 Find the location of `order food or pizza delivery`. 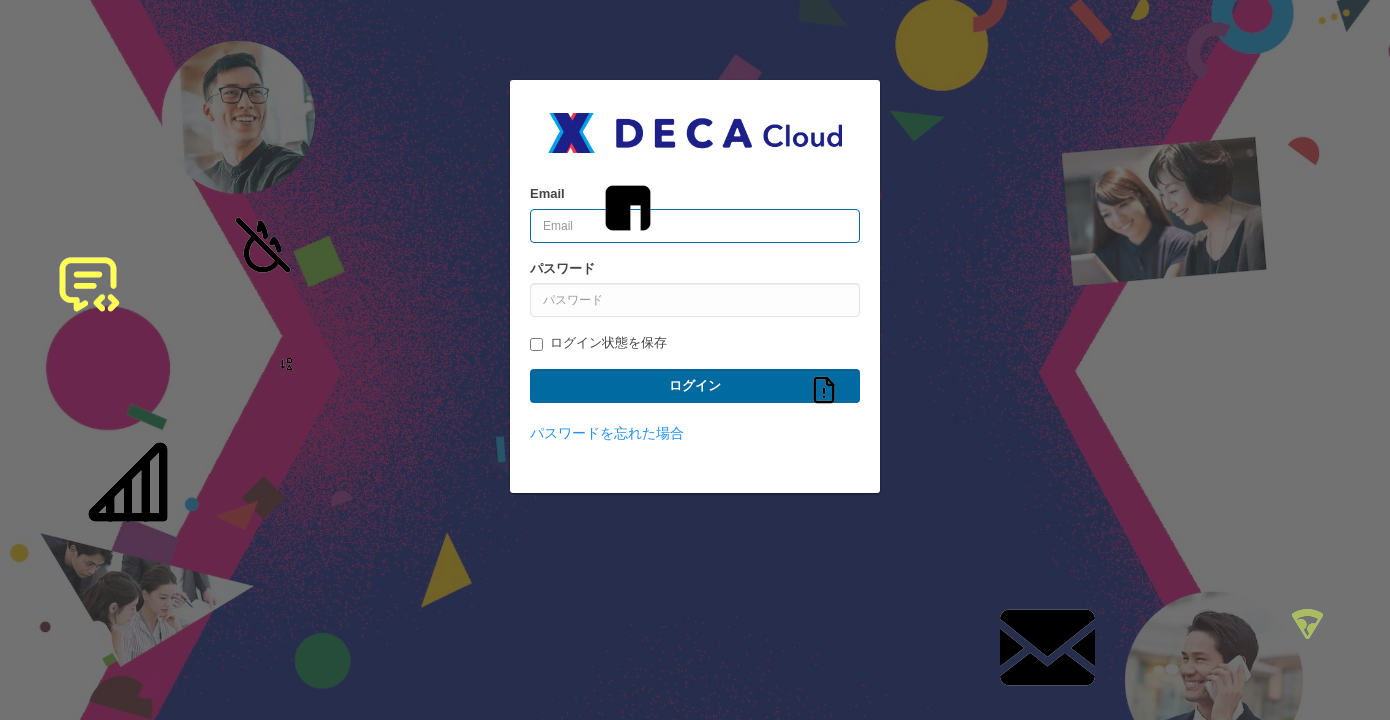

order food or pizza delivery is located at coordinates (1307, 623).